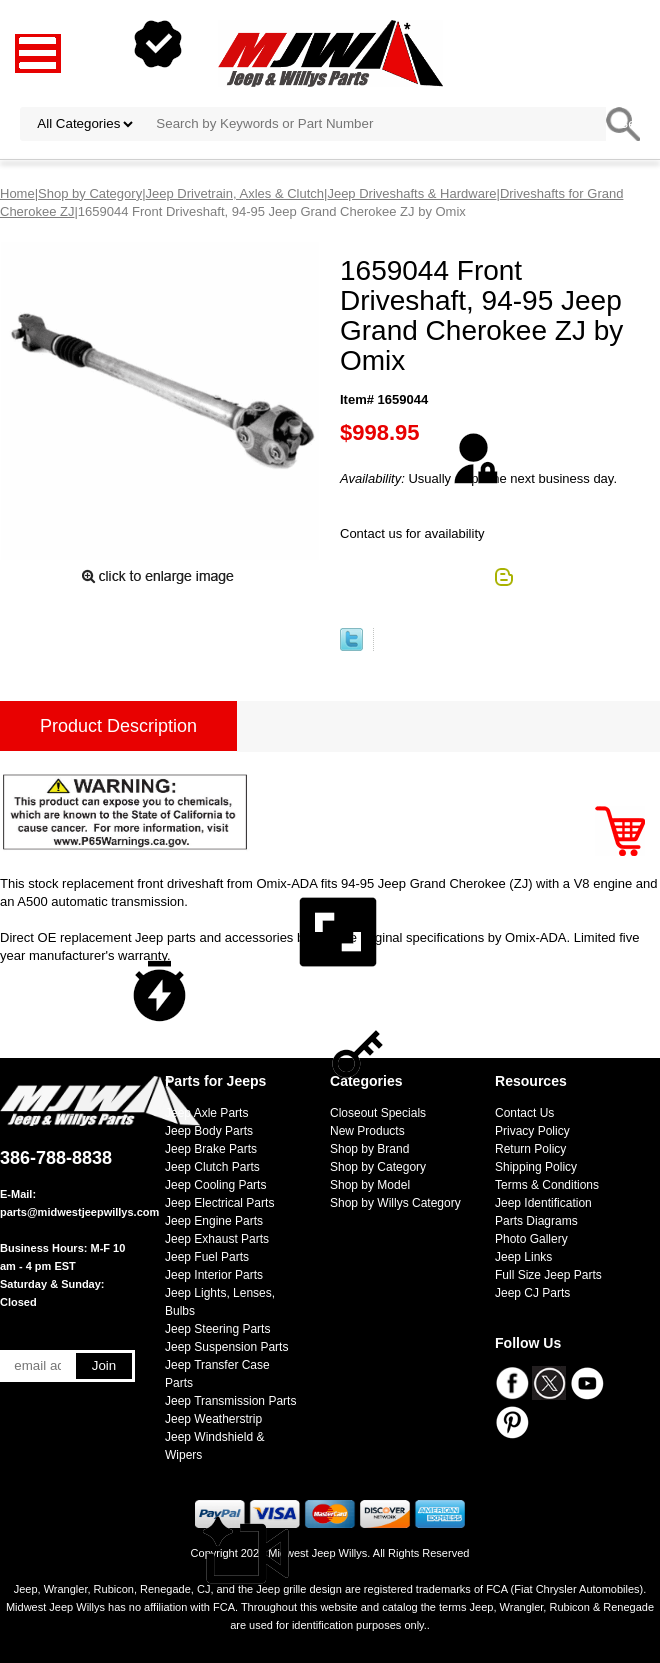  What do you see at coordinates (357, 1052) in the screenshot?
I see `access security or authentication settings` at bounding box center [357, 1052].